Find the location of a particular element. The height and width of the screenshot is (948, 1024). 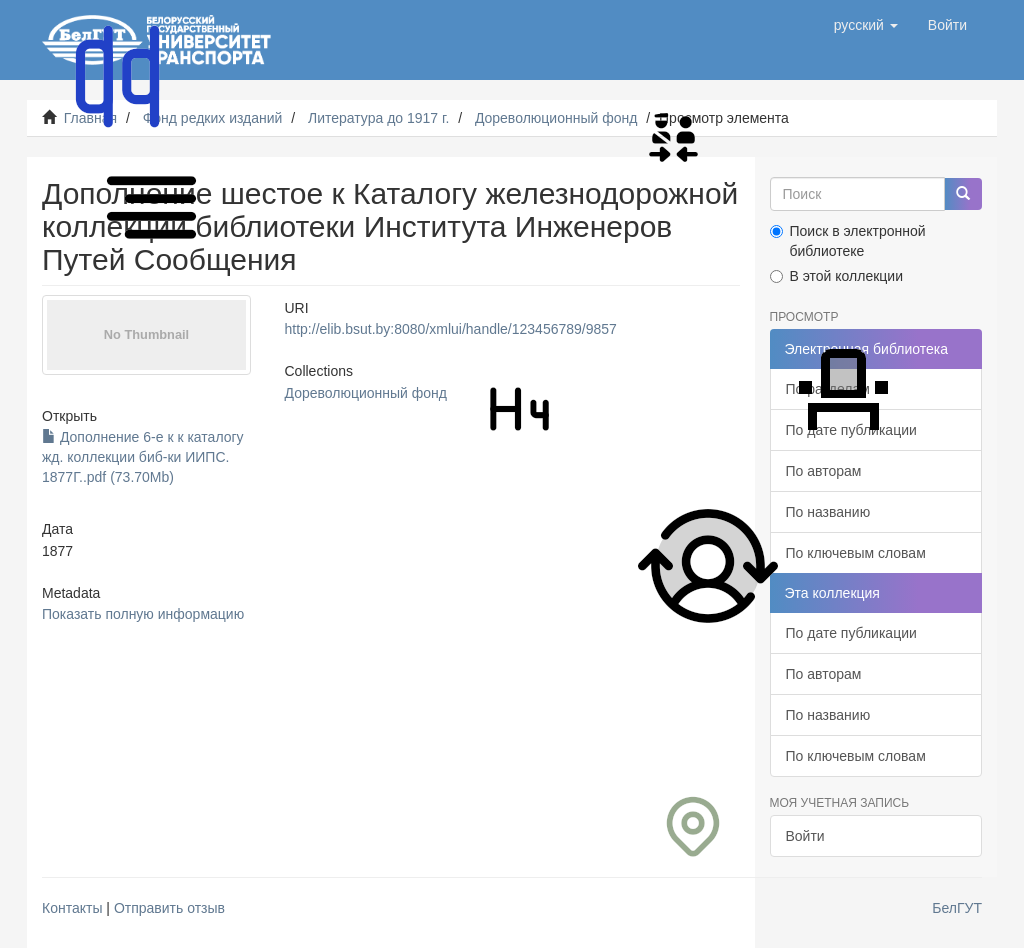

format text as heading level 4 is located at coordinates (518, 409).